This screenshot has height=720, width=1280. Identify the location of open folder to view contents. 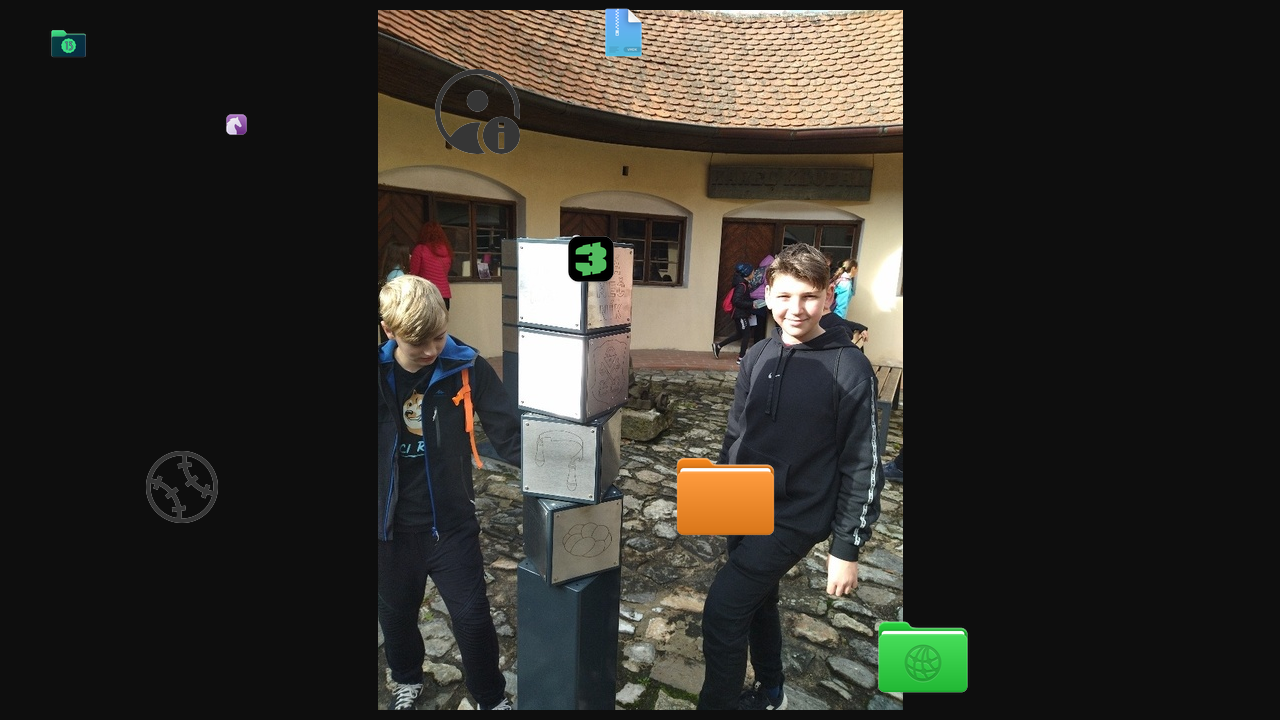
(725, 496).